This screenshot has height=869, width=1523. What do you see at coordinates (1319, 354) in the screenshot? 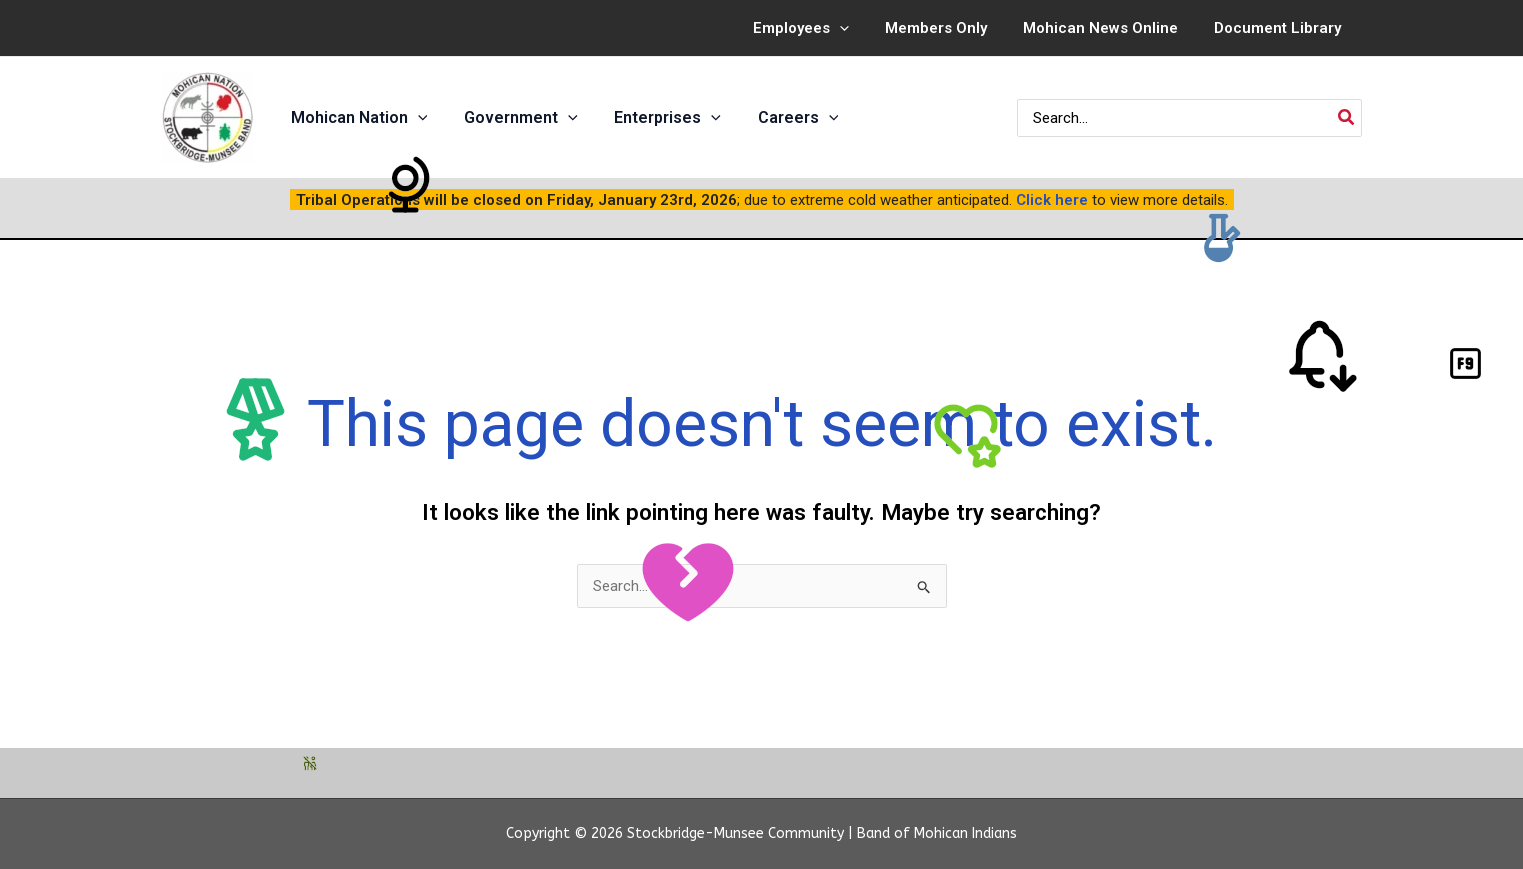
I see `download notifications` at bounding box center [1319, 354].